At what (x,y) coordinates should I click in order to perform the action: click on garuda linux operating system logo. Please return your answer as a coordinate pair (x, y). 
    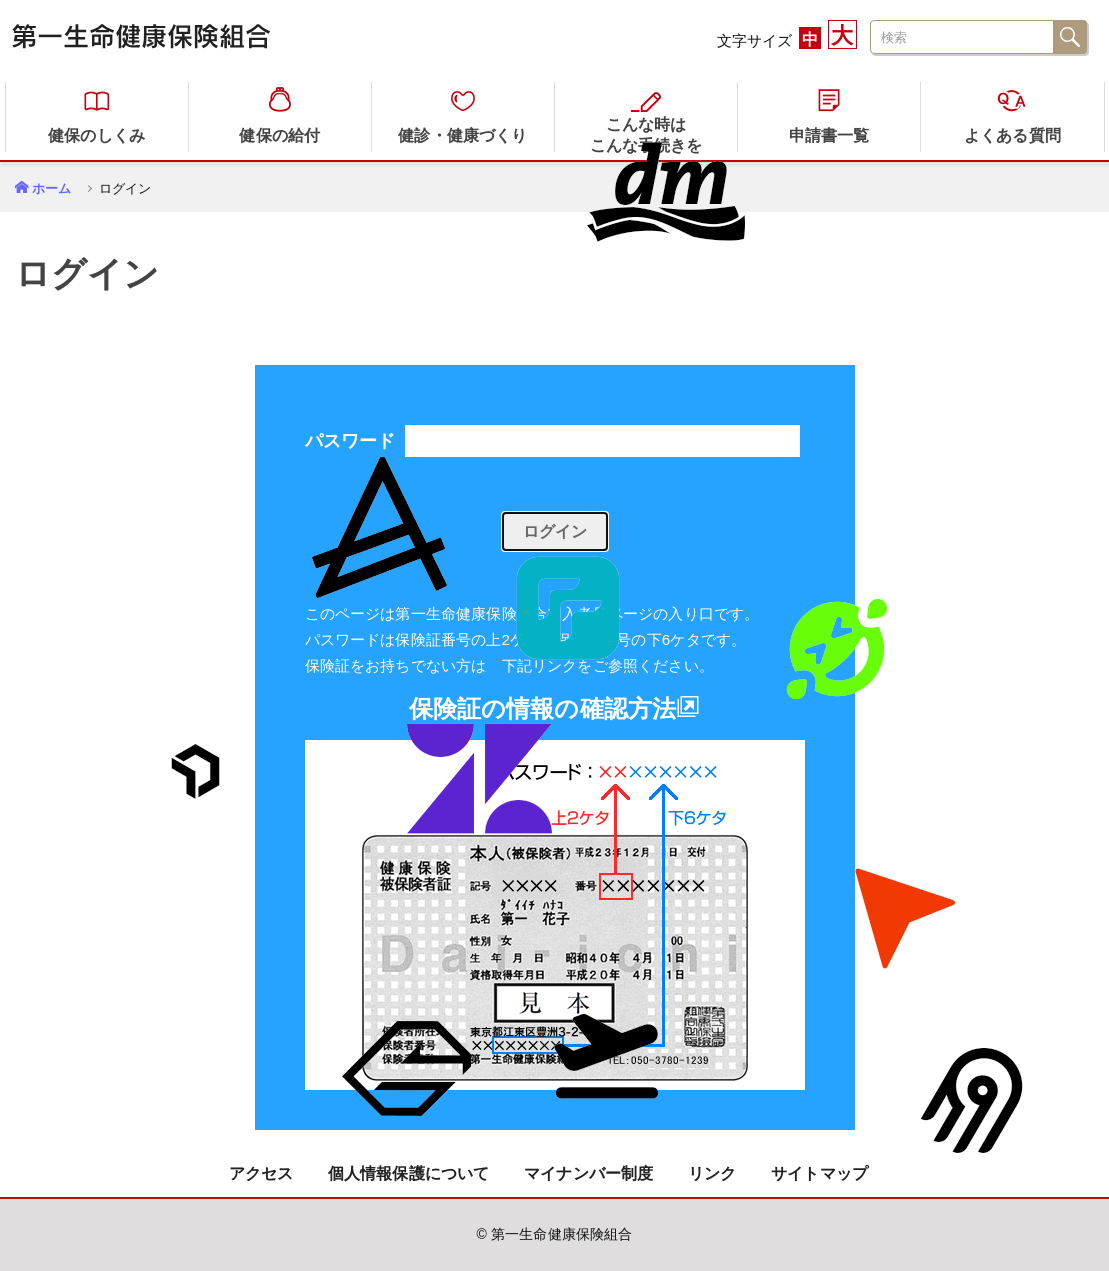
    Looking at the image, I should click on (406, 1068).